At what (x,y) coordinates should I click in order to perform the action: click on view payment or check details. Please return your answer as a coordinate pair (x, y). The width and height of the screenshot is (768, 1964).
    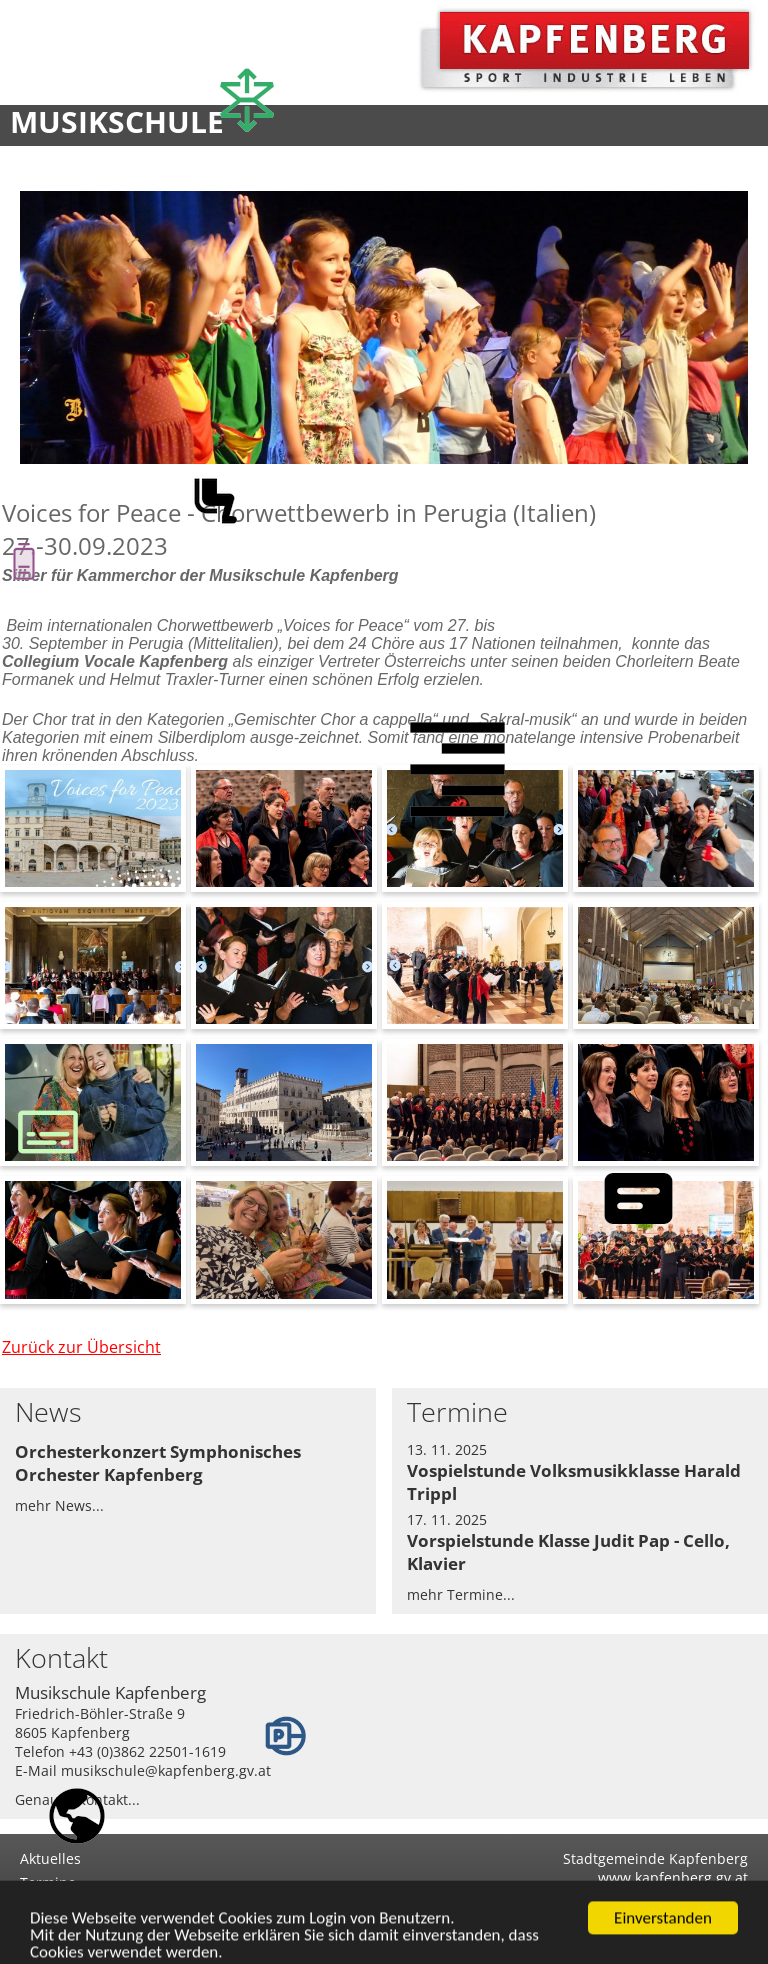
    Looking at the image, I should click on (638, 1198).